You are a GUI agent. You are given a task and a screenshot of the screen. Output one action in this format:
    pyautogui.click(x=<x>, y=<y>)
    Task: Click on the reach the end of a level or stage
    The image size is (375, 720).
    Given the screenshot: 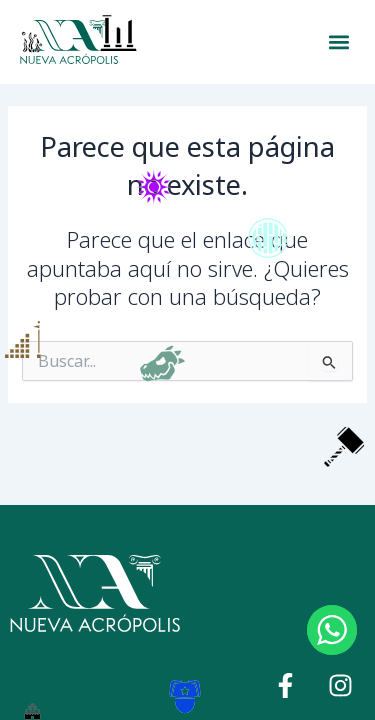 What is the action you would take?
    pyautogui.click(x=23, y=339)
    